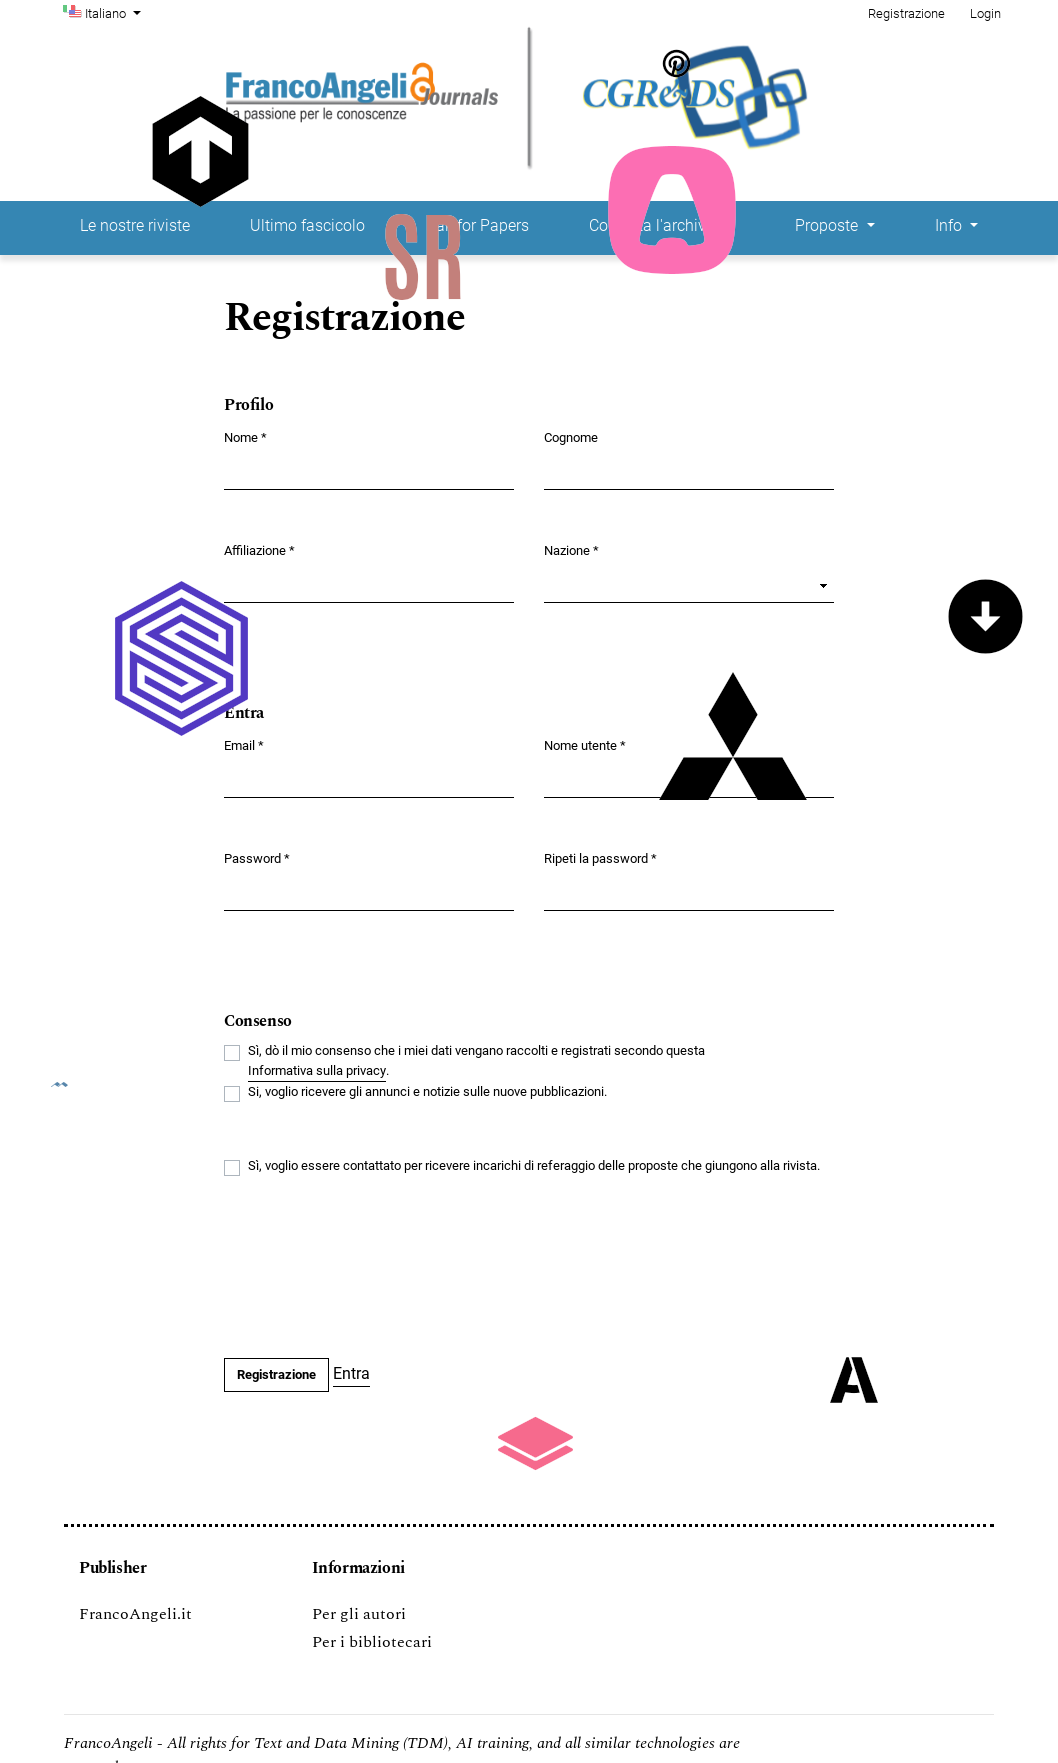  Describe the element at coordinates (672, 210) in the screenshot. I see `open the Aircall app` at that location.